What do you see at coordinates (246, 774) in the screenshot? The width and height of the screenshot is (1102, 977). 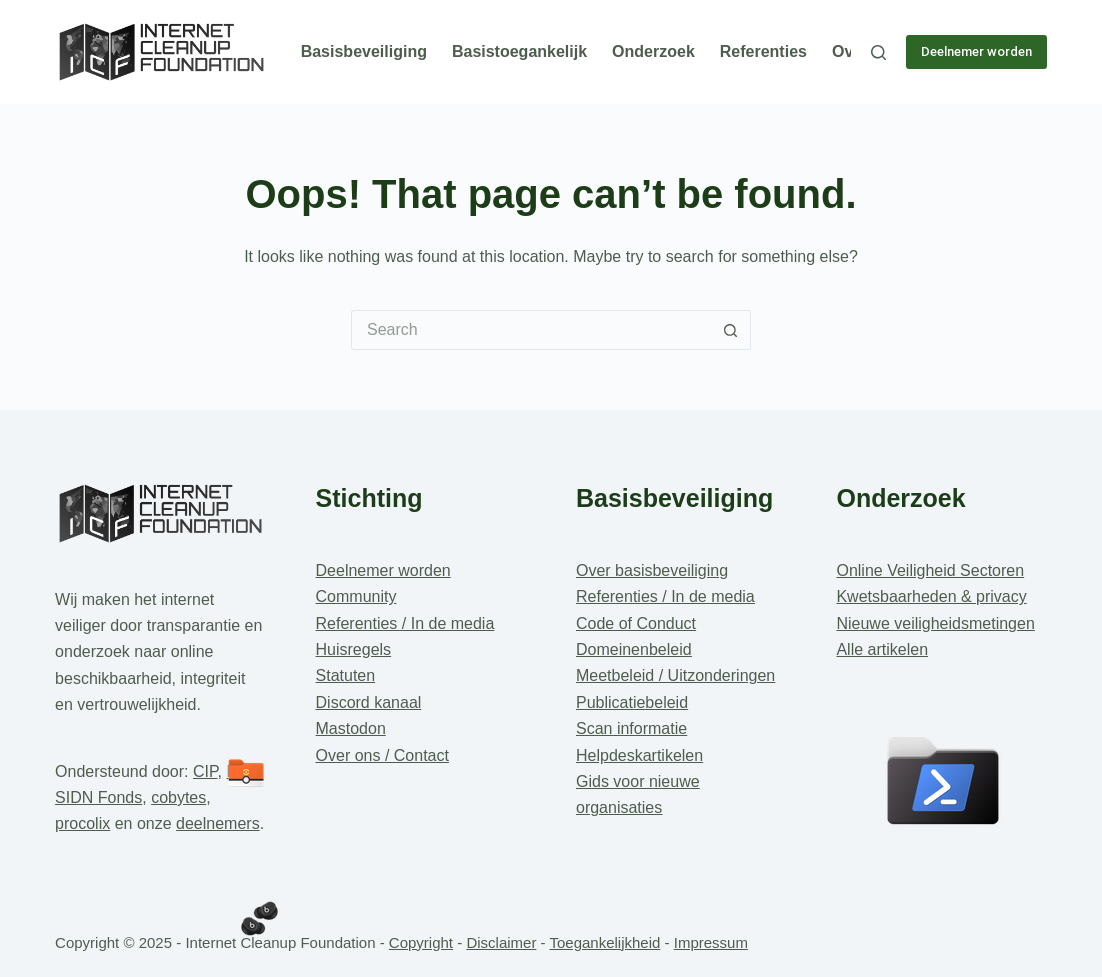 I see `folder containing pokémon-related files or games` at bounding box center [246, 774].